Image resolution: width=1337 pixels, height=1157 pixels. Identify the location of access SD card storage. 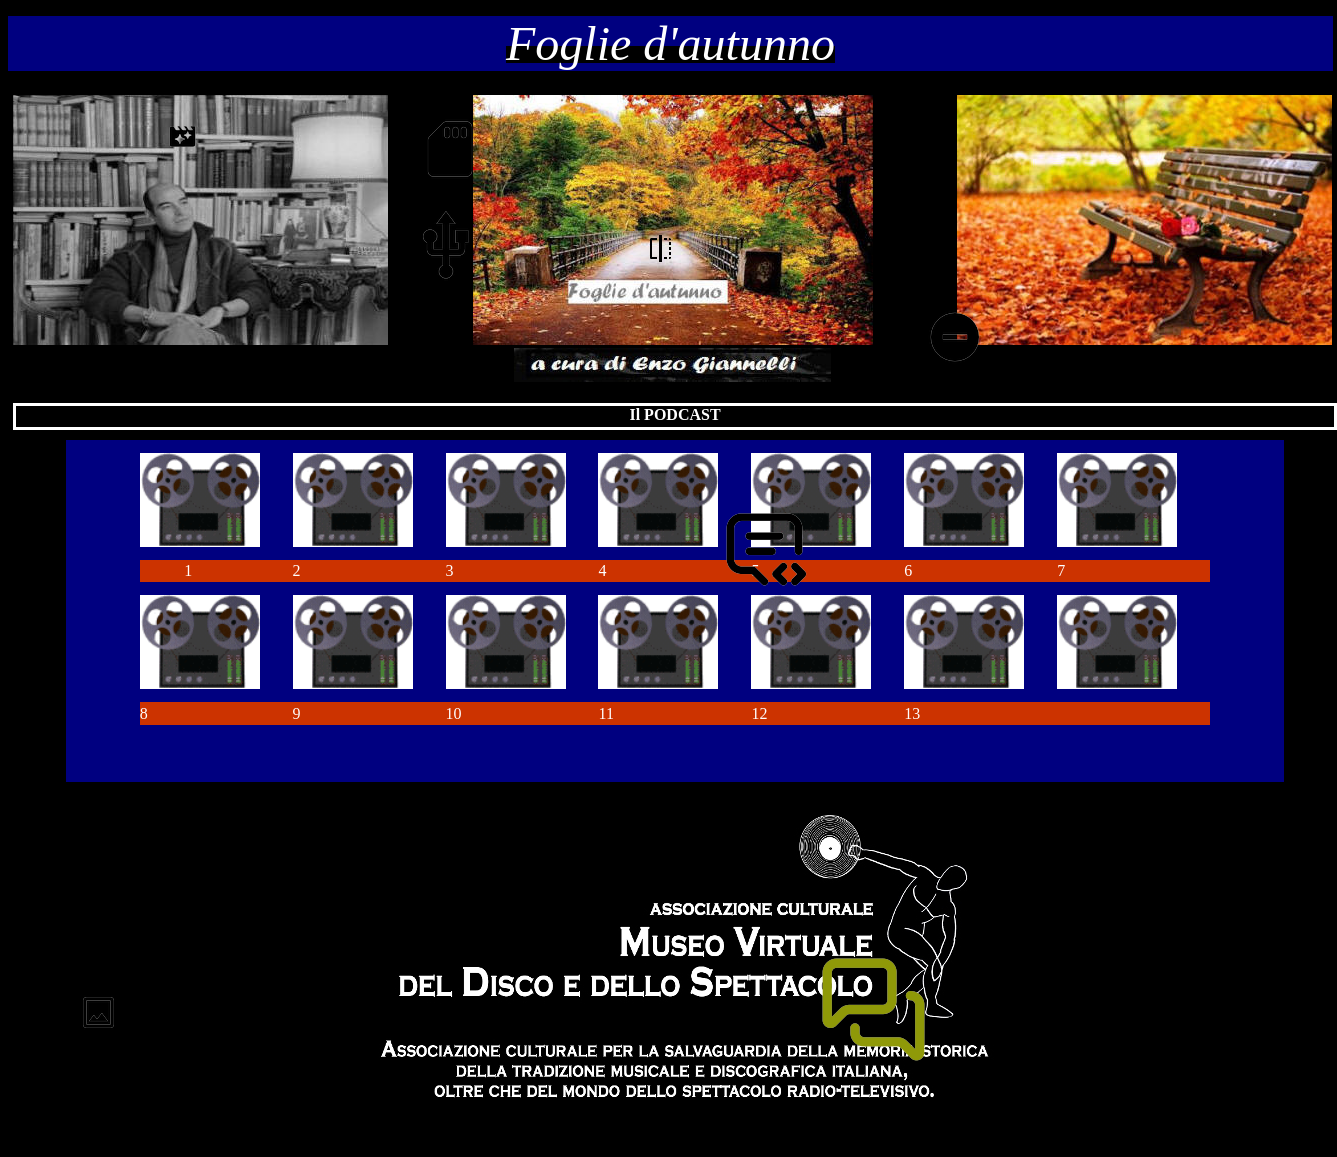
(450, 149).